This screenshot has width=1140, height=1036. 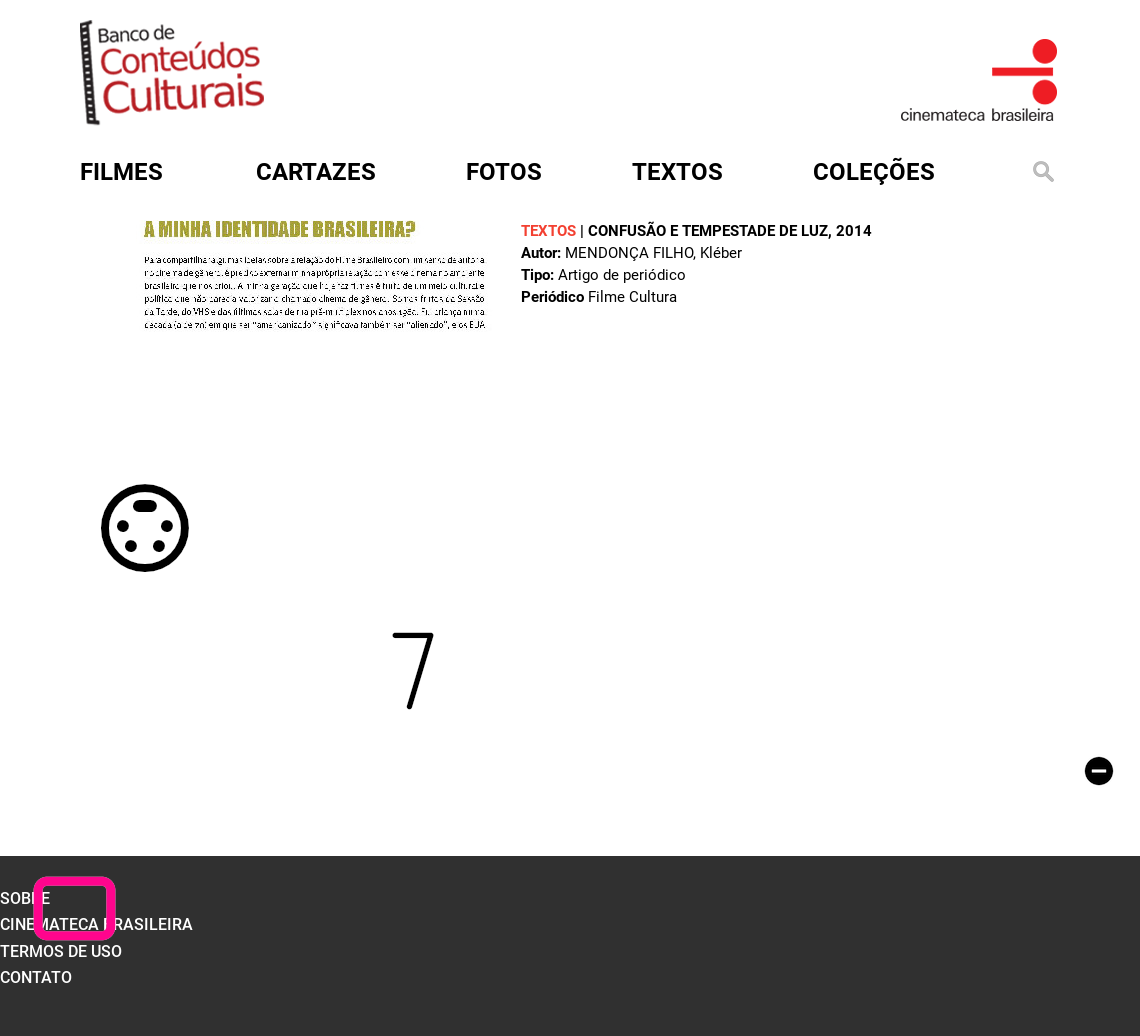 I want to click on configure s-video input settings, so click(x=145, y=528).